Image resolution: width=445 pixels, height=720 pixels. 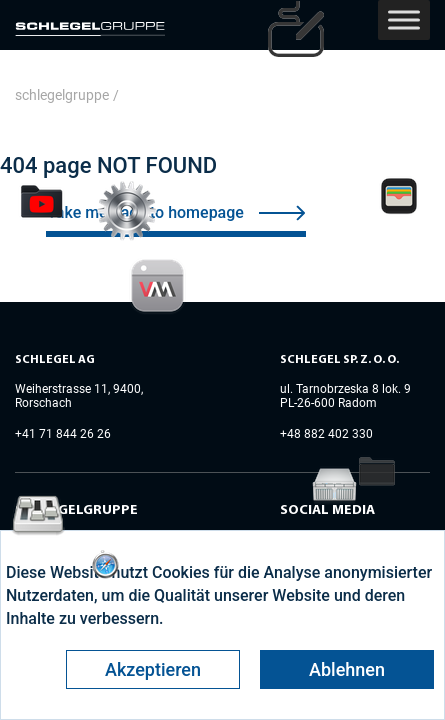 What do you see at coordinates (399, 196) in the screenshot?
I see `access wallet and payment settings` at bounding box center [399, 196].